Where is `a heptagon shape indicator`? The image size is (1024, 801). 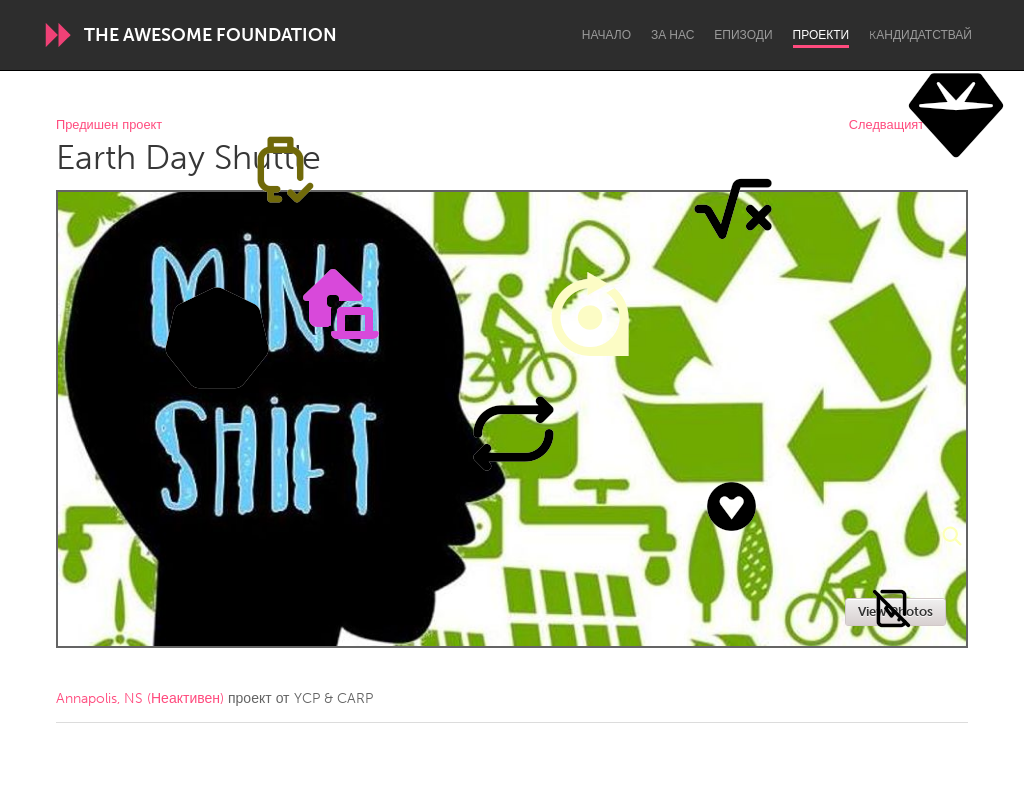 a heptagon shape indicator is located at coordinates (217, 341).